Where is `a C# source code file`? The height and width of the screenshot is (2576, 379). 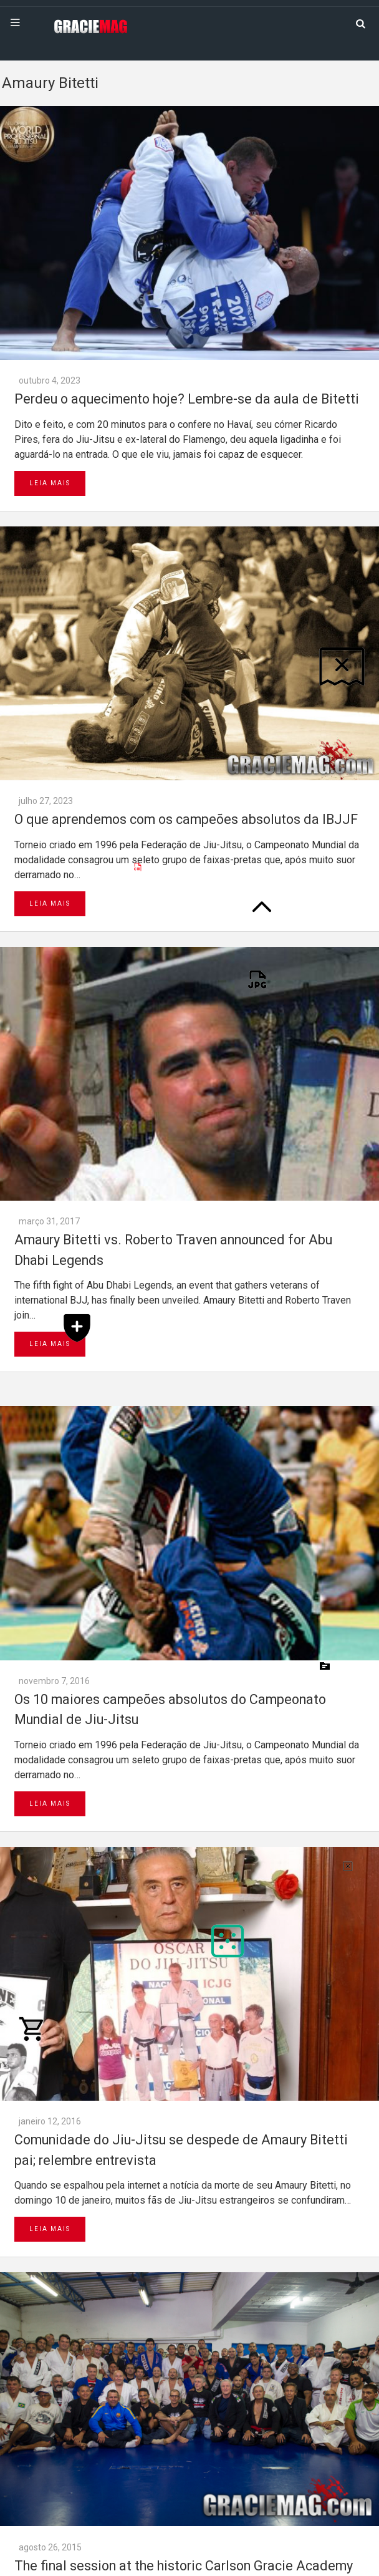 a C# source code file is located at coordinates (138, 867).